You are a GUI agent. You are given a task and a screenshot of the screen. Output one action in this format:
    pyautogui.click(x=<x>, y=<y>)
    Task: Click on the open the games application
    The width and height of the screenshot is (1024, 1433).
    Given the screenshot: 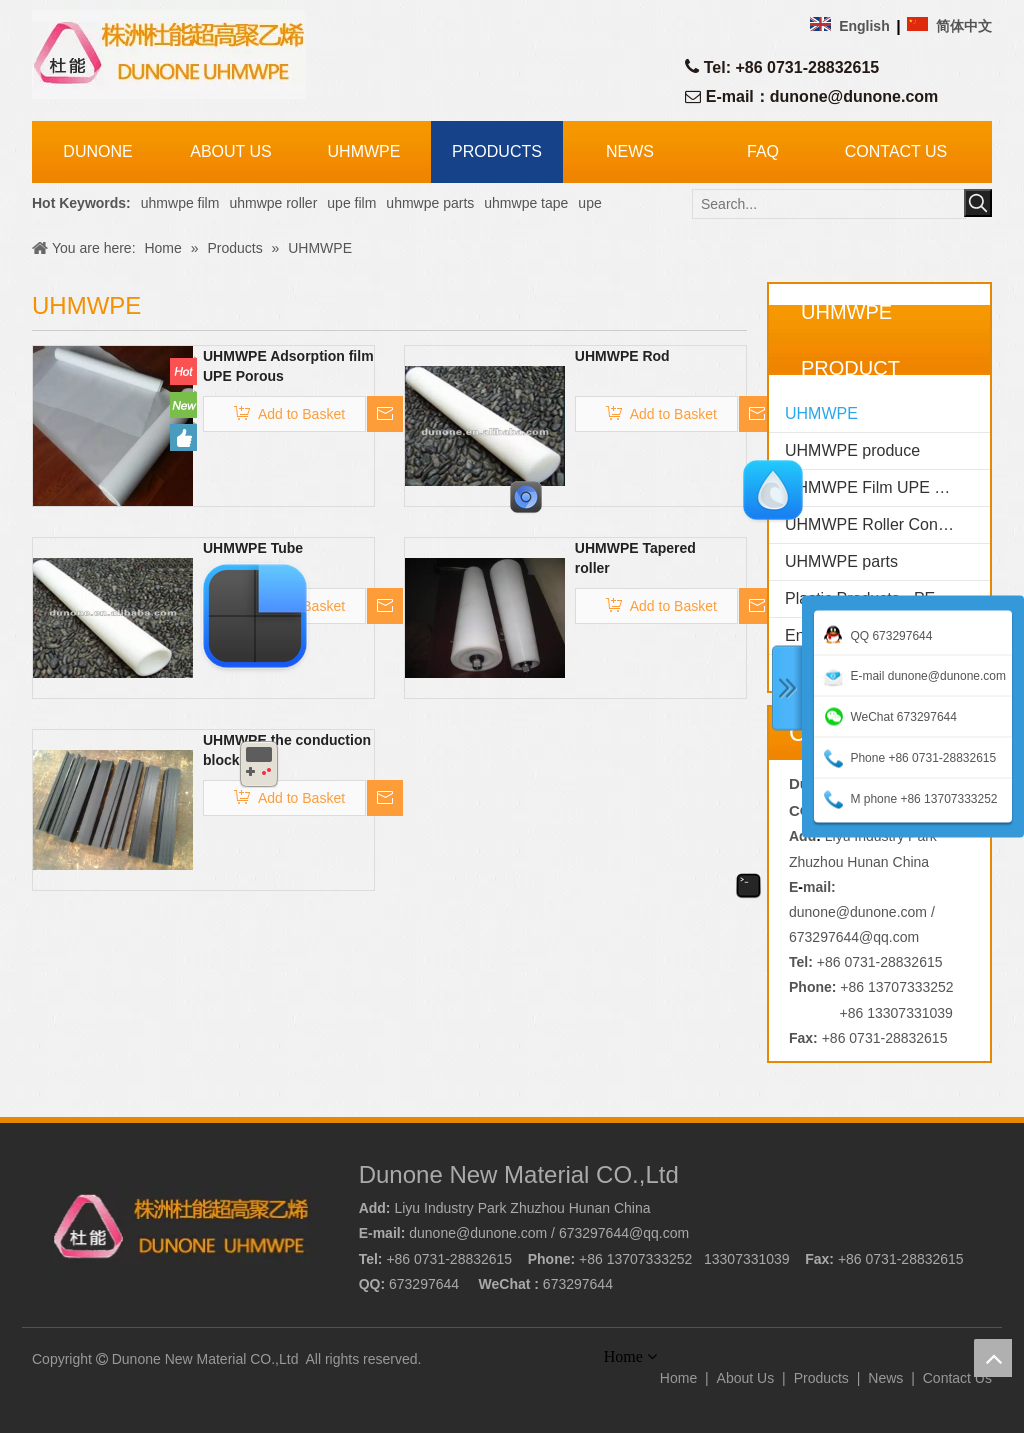 What is the action you would take?
    pyautogui.click(x=259, y=764)
    